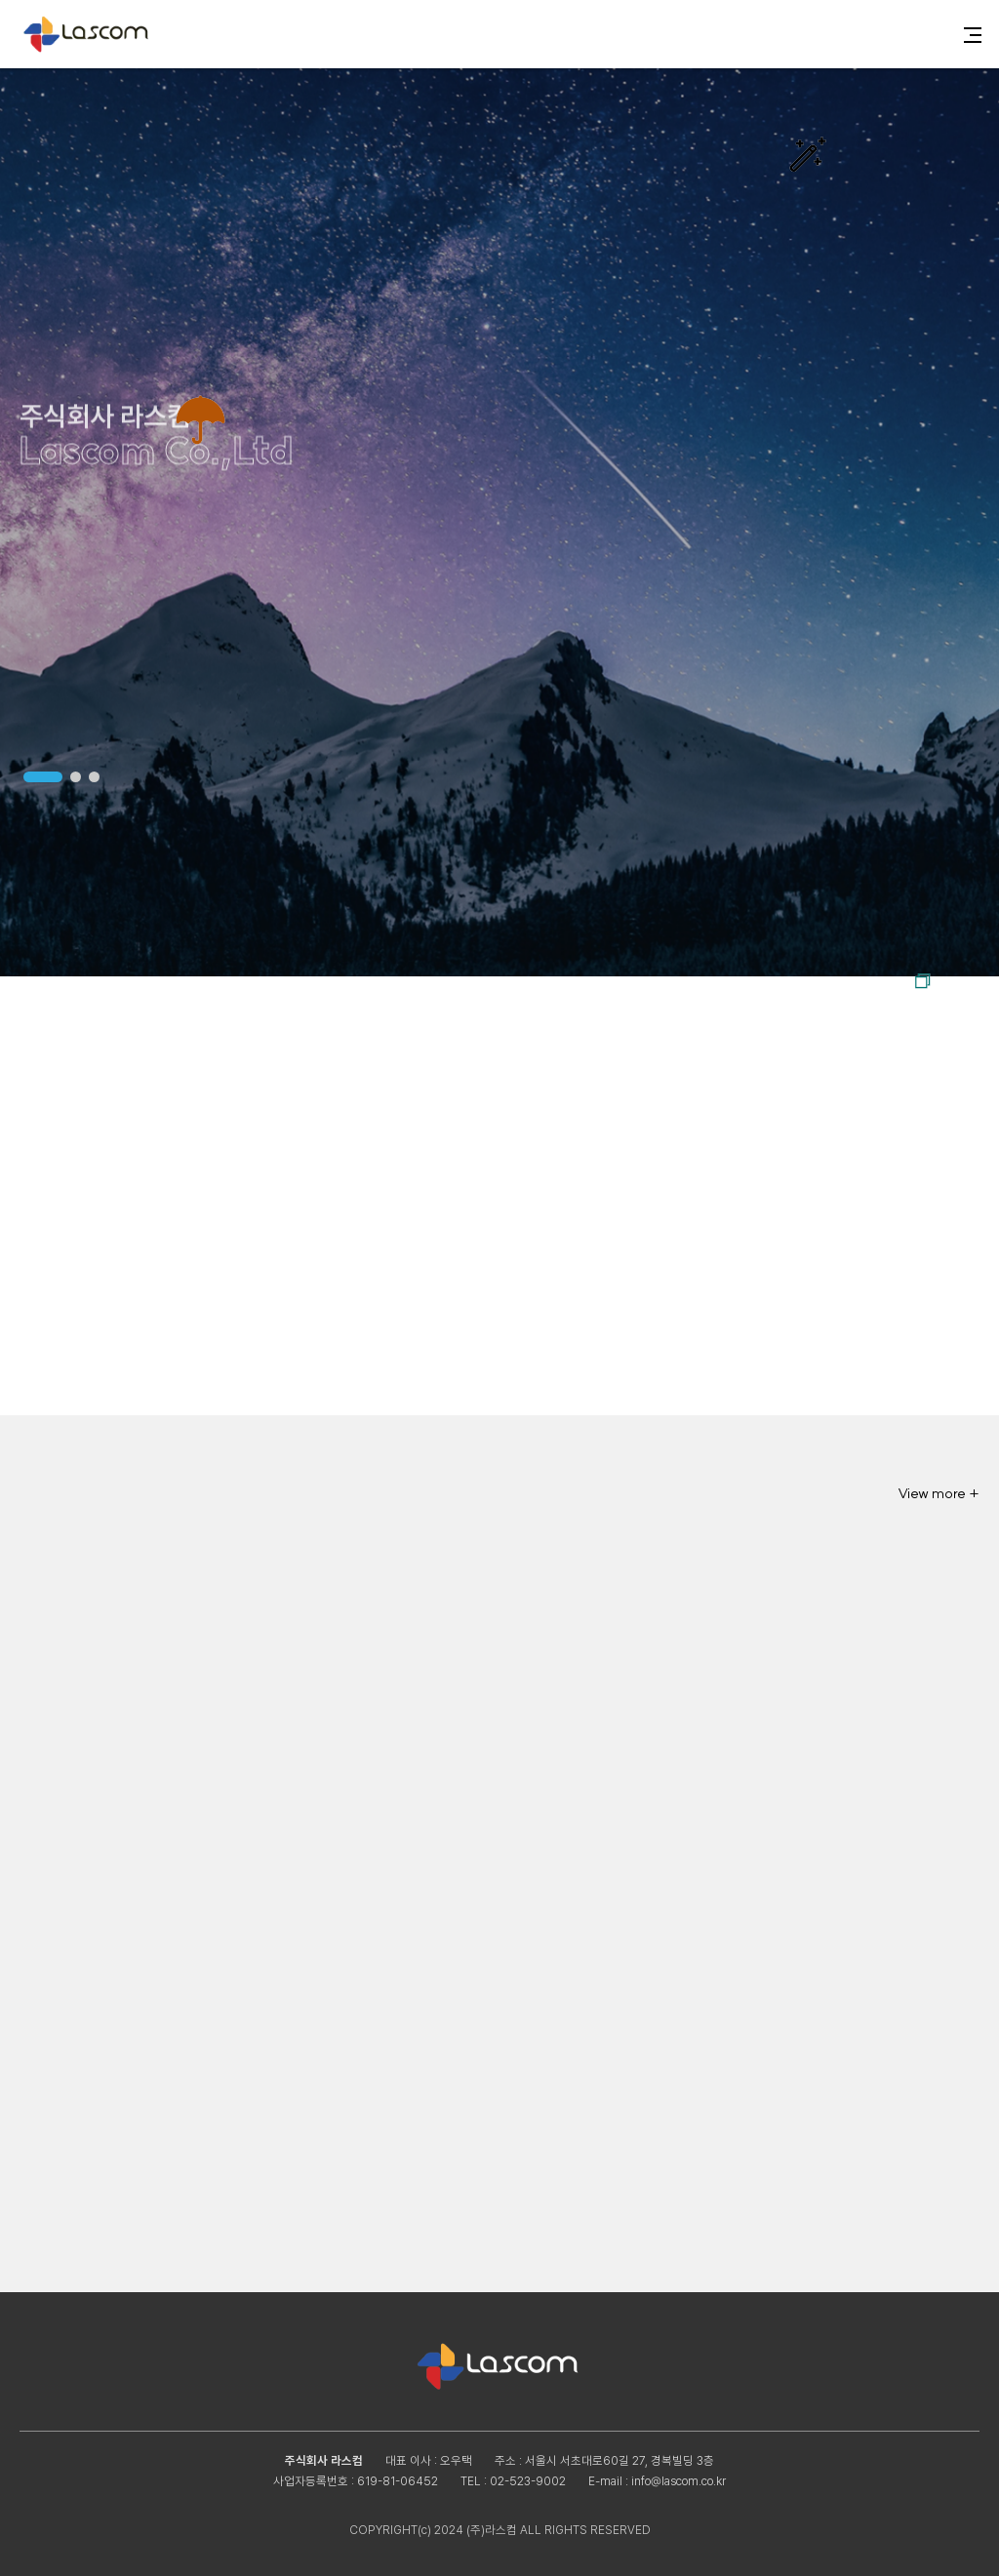 This screenshot has width=999, height=2576. I want to click on apply automatic formatting or enhancements, so click(808, 155).